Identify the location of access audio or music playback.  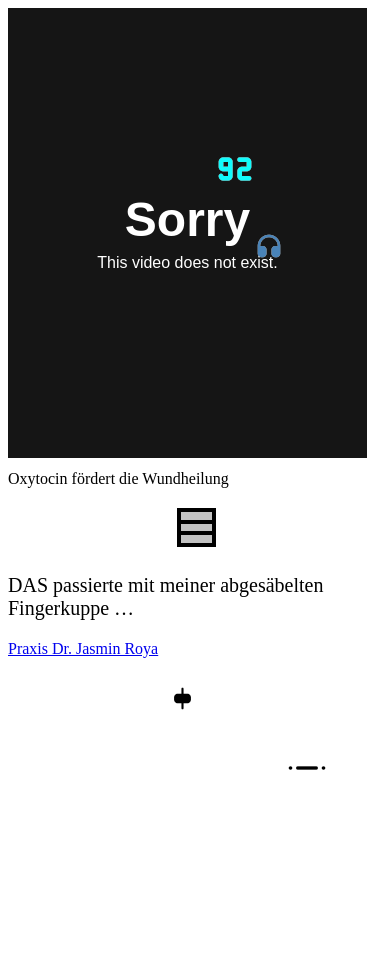
(269, 246).